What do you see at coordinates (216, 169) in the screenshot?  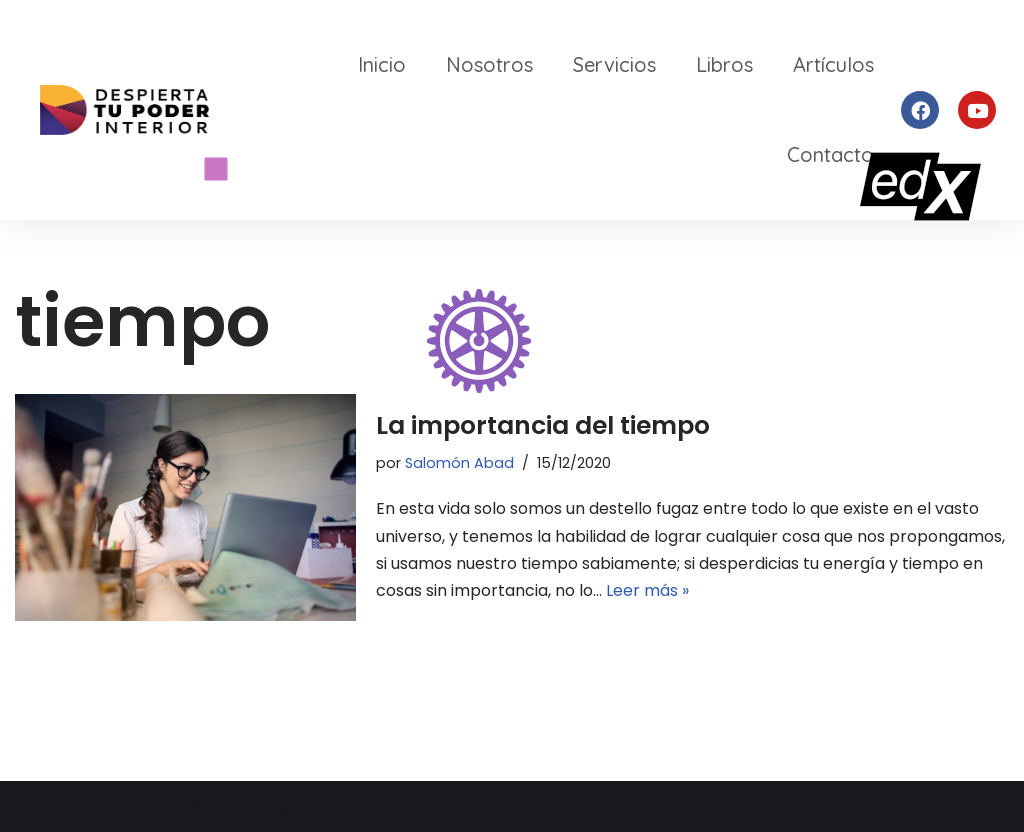 I see `stop media playback` at bounding box center [216, 169].